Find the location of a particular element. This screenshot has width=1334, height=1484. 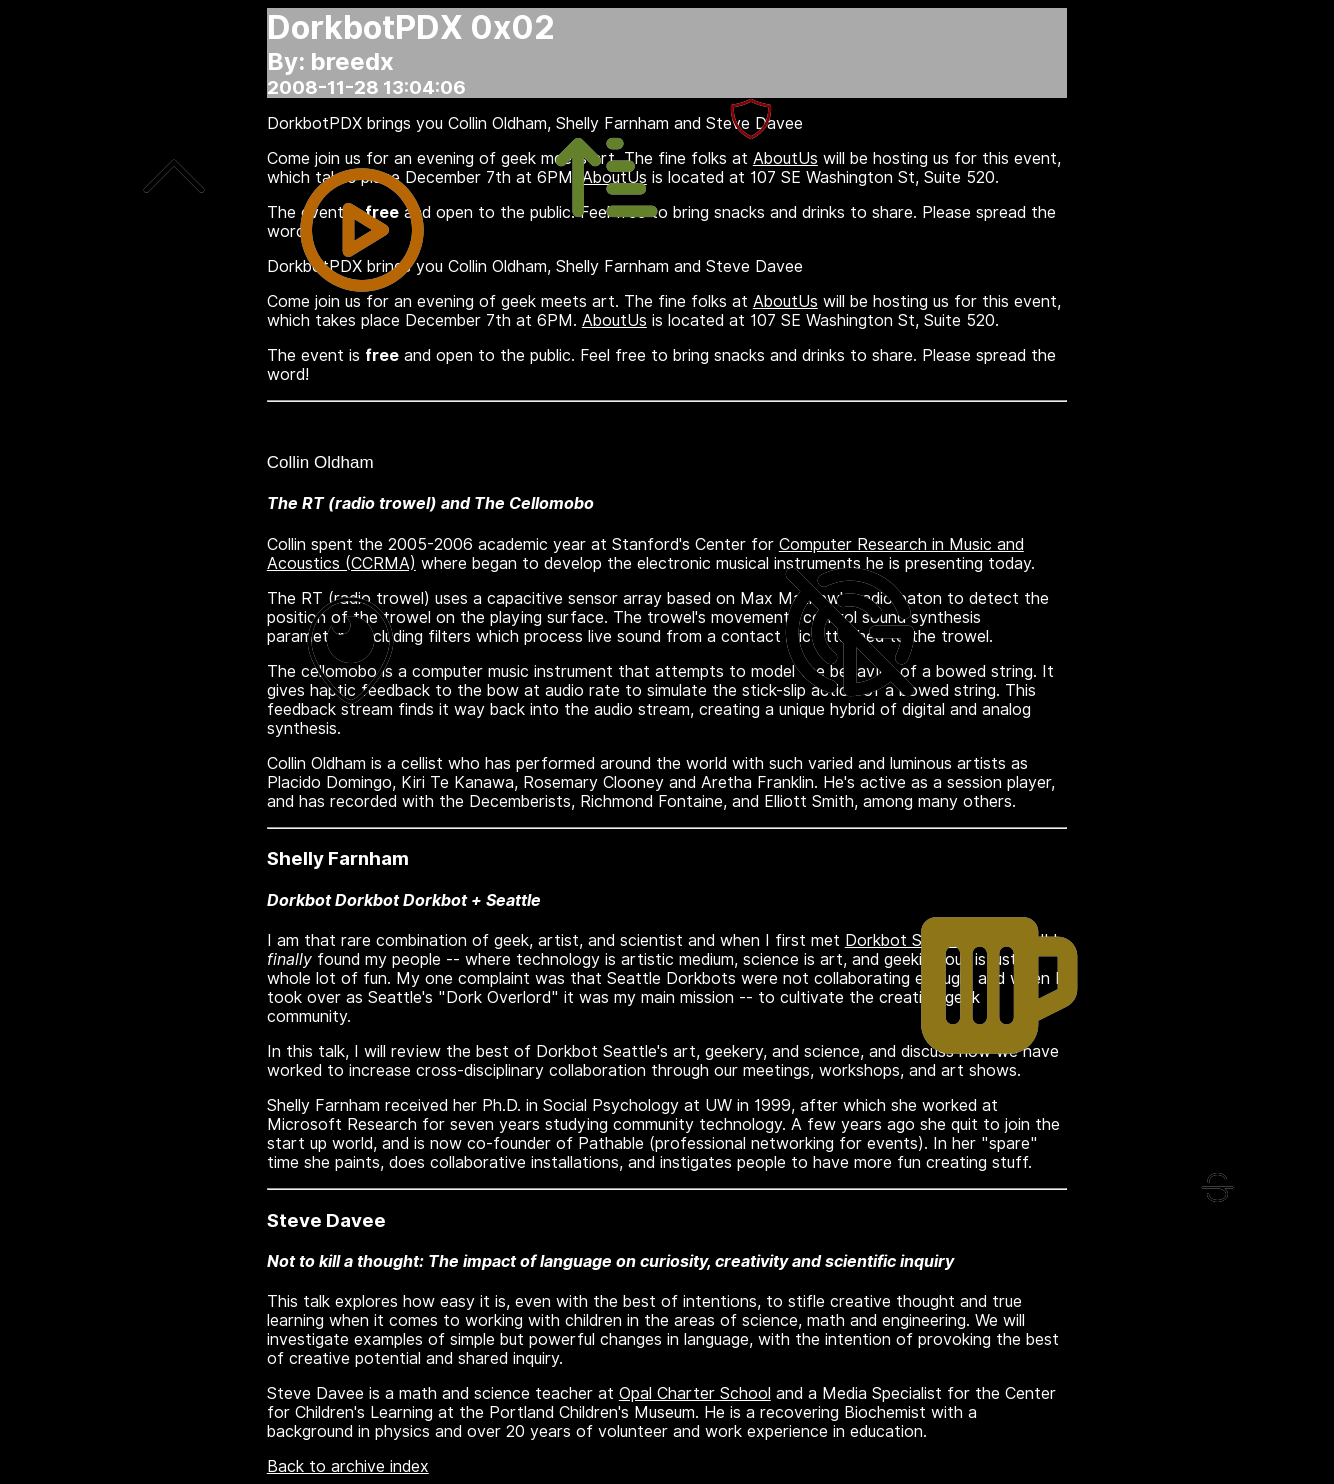

access security settings is located at coordinates (751, 119).